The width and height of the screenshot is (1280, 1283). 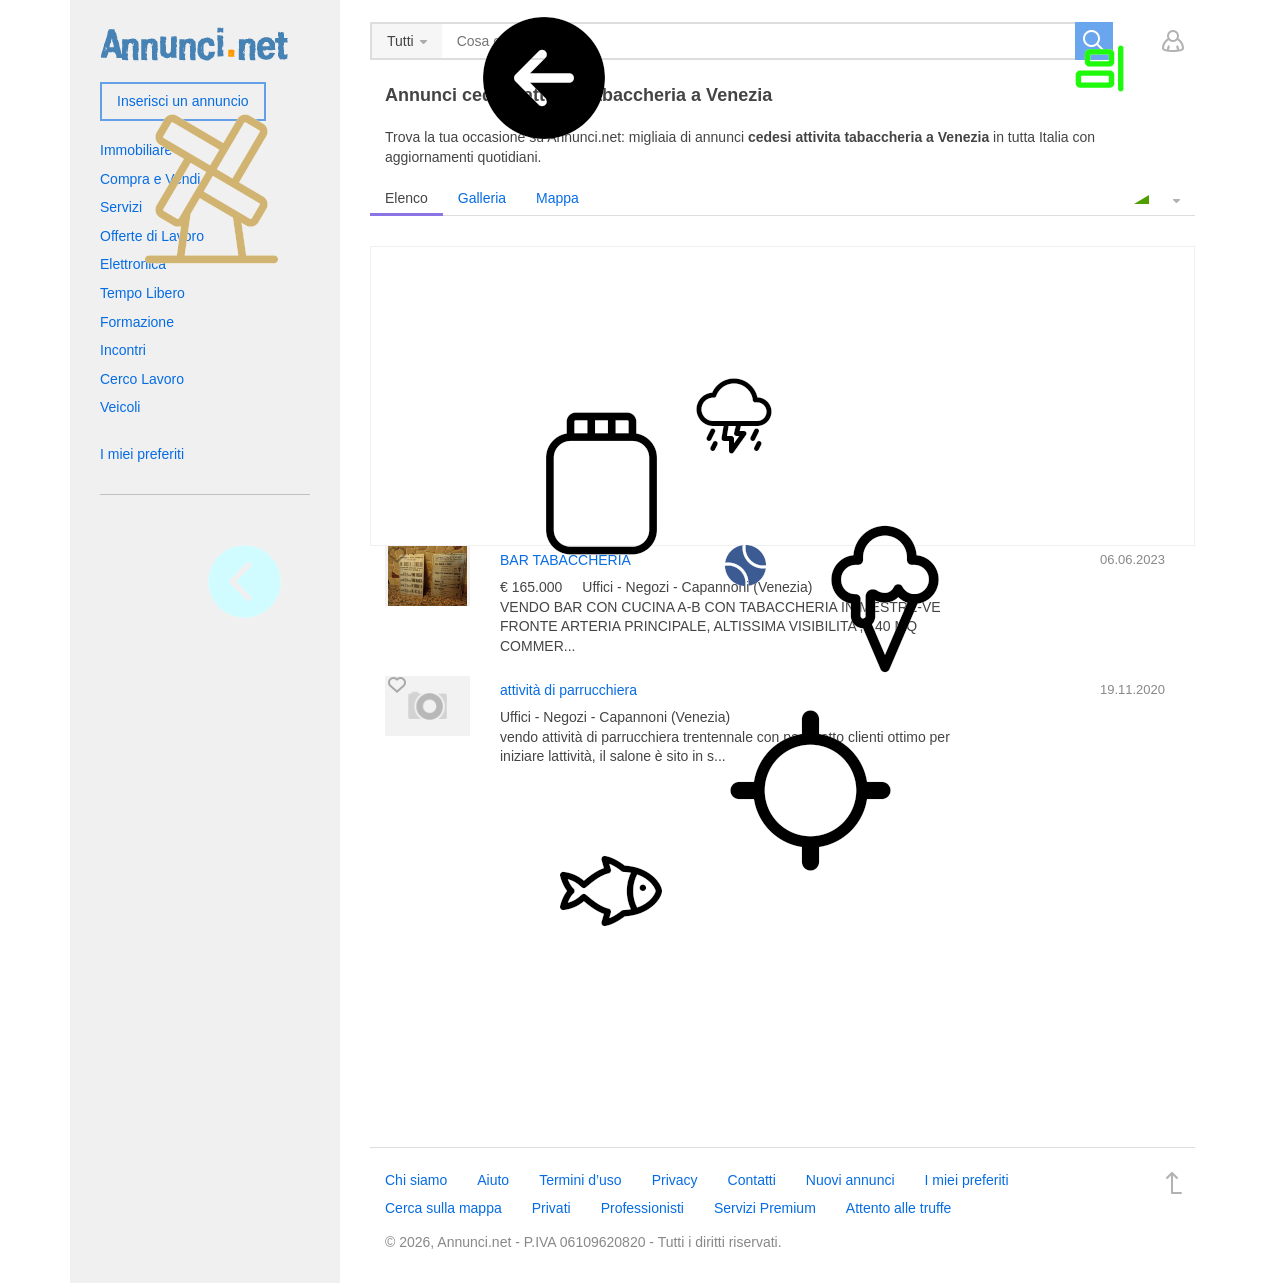 What do you see at coordinates (211, 191) in the screenshot?
I see `indicates renewable or wind energy options` at bounding box center [211, 191].